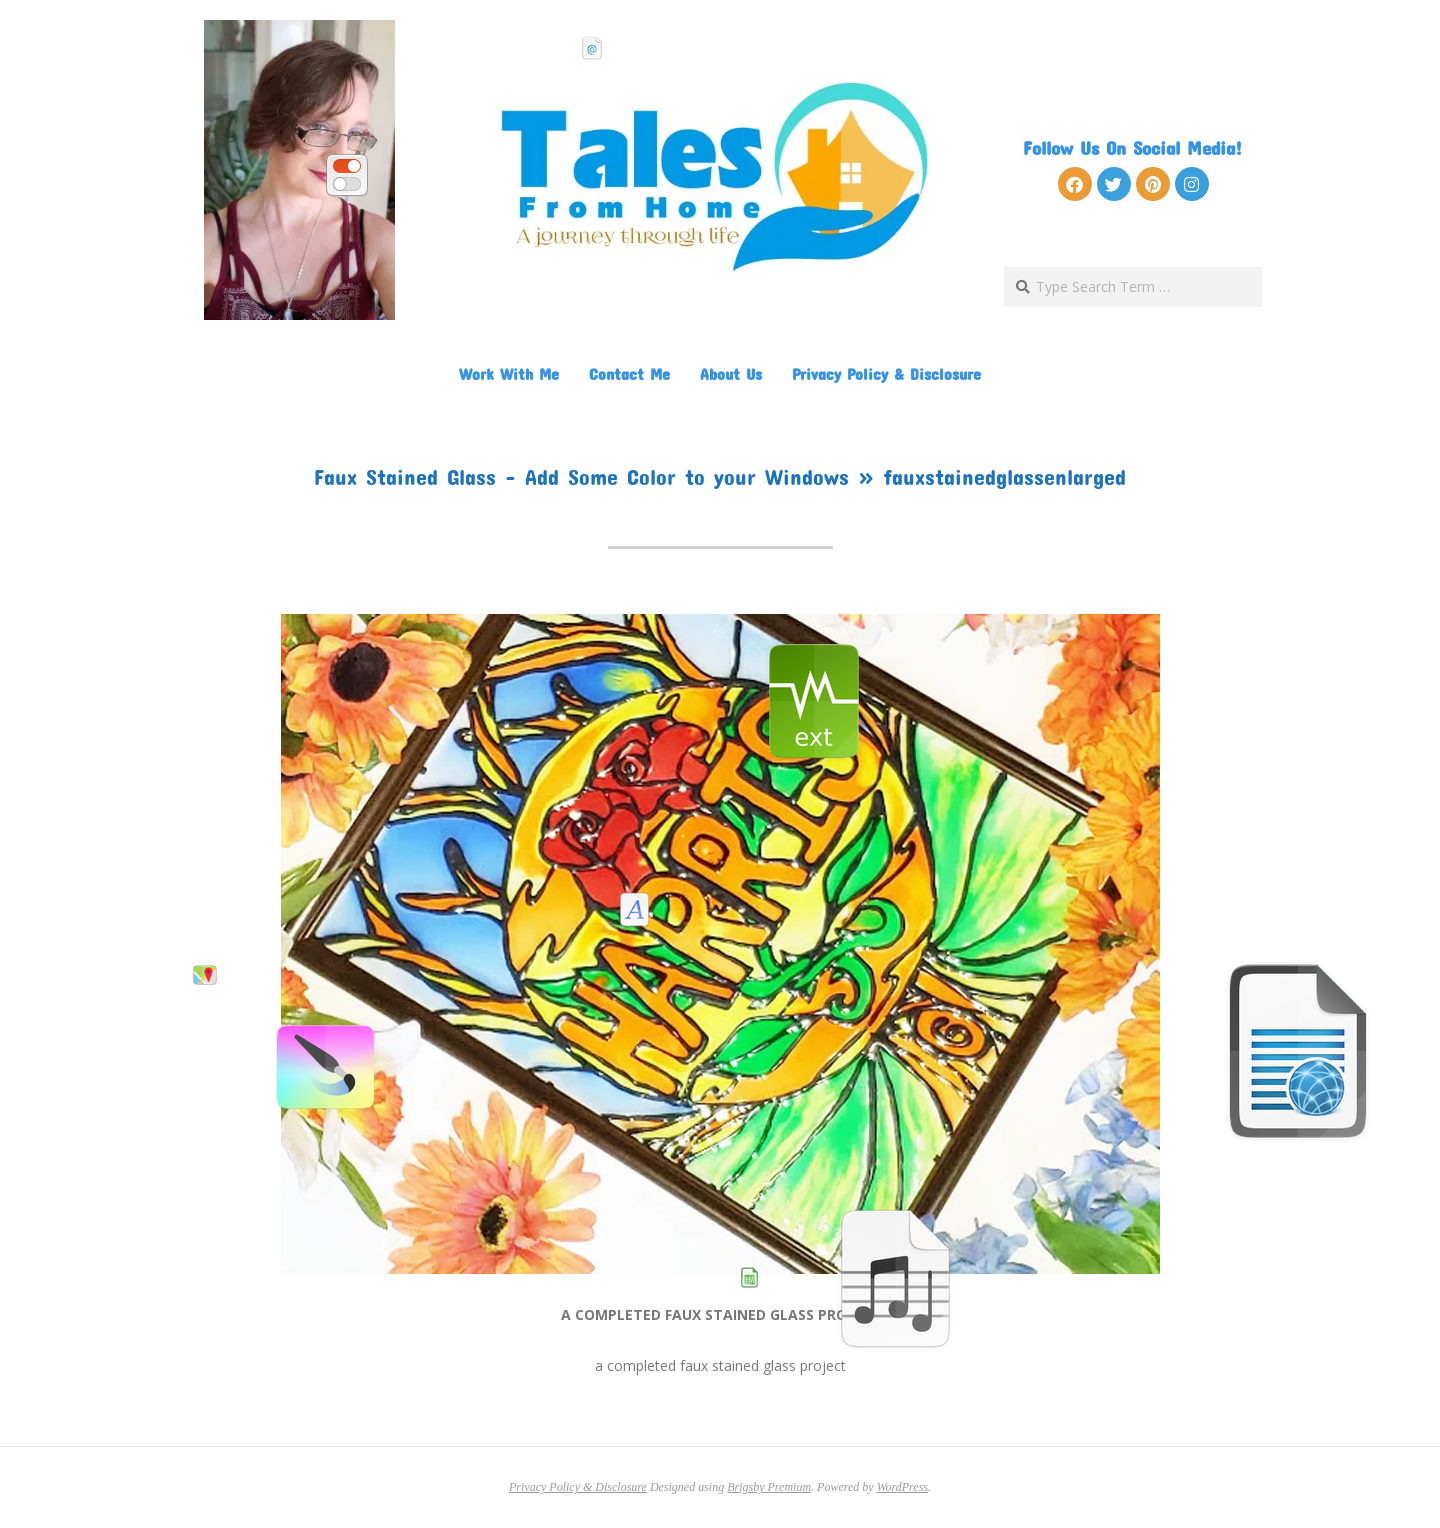  I want to click on an email message file, so click(592, 48).